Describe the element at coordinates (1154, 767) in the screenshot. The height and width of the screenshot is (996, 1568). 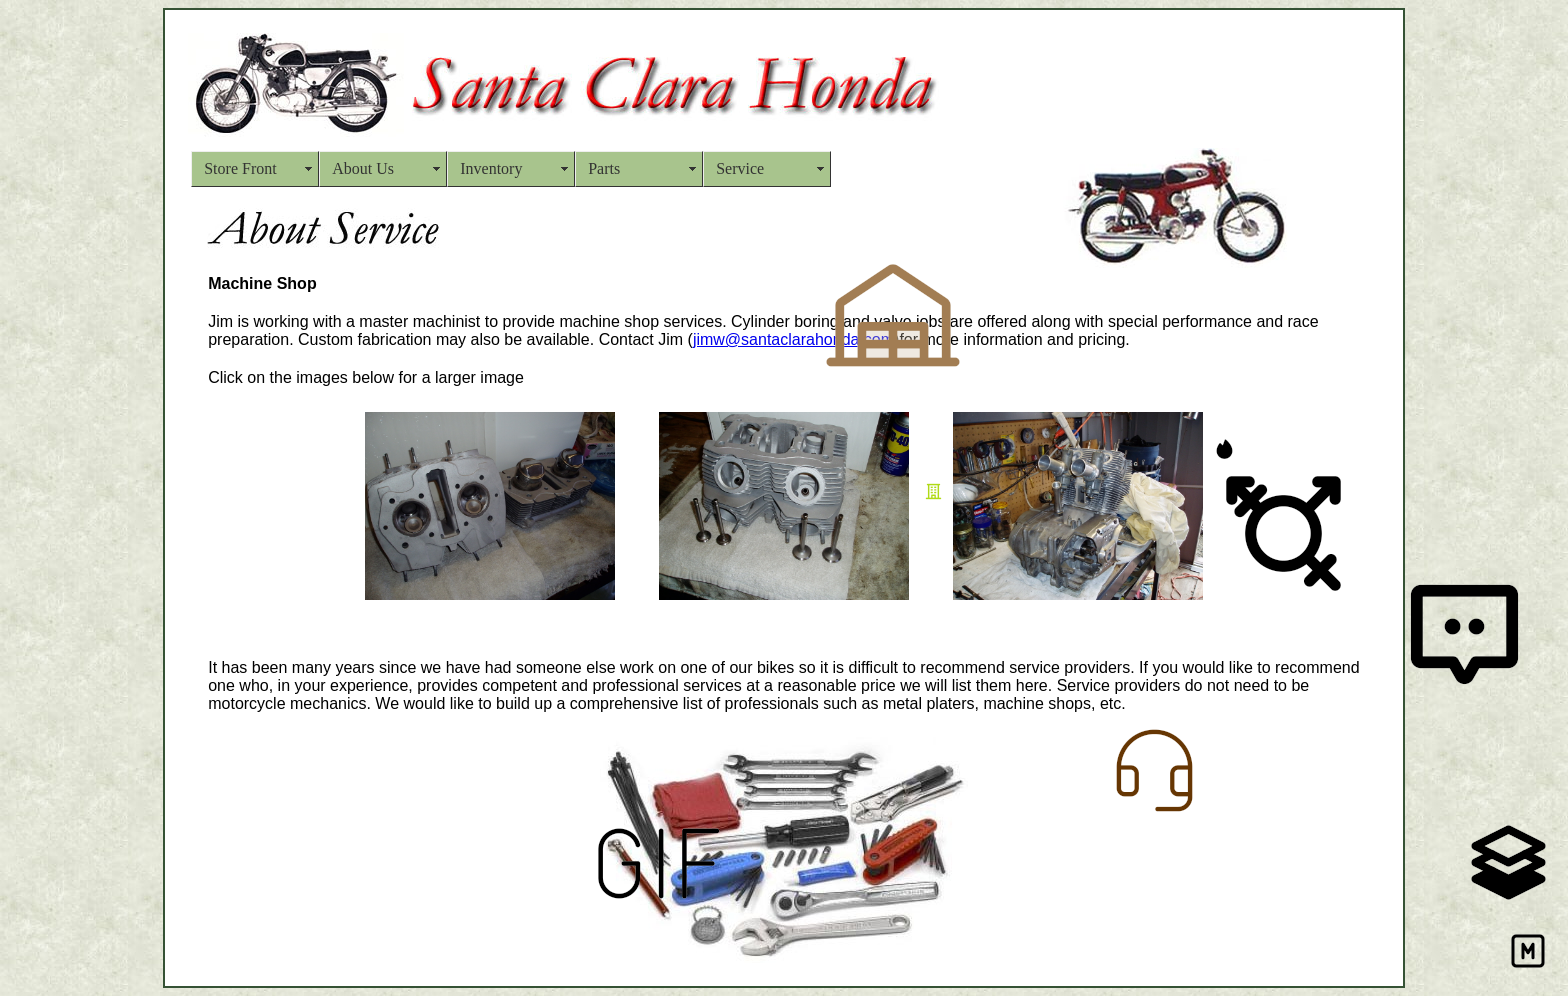
I see `contact customer support` at that location.